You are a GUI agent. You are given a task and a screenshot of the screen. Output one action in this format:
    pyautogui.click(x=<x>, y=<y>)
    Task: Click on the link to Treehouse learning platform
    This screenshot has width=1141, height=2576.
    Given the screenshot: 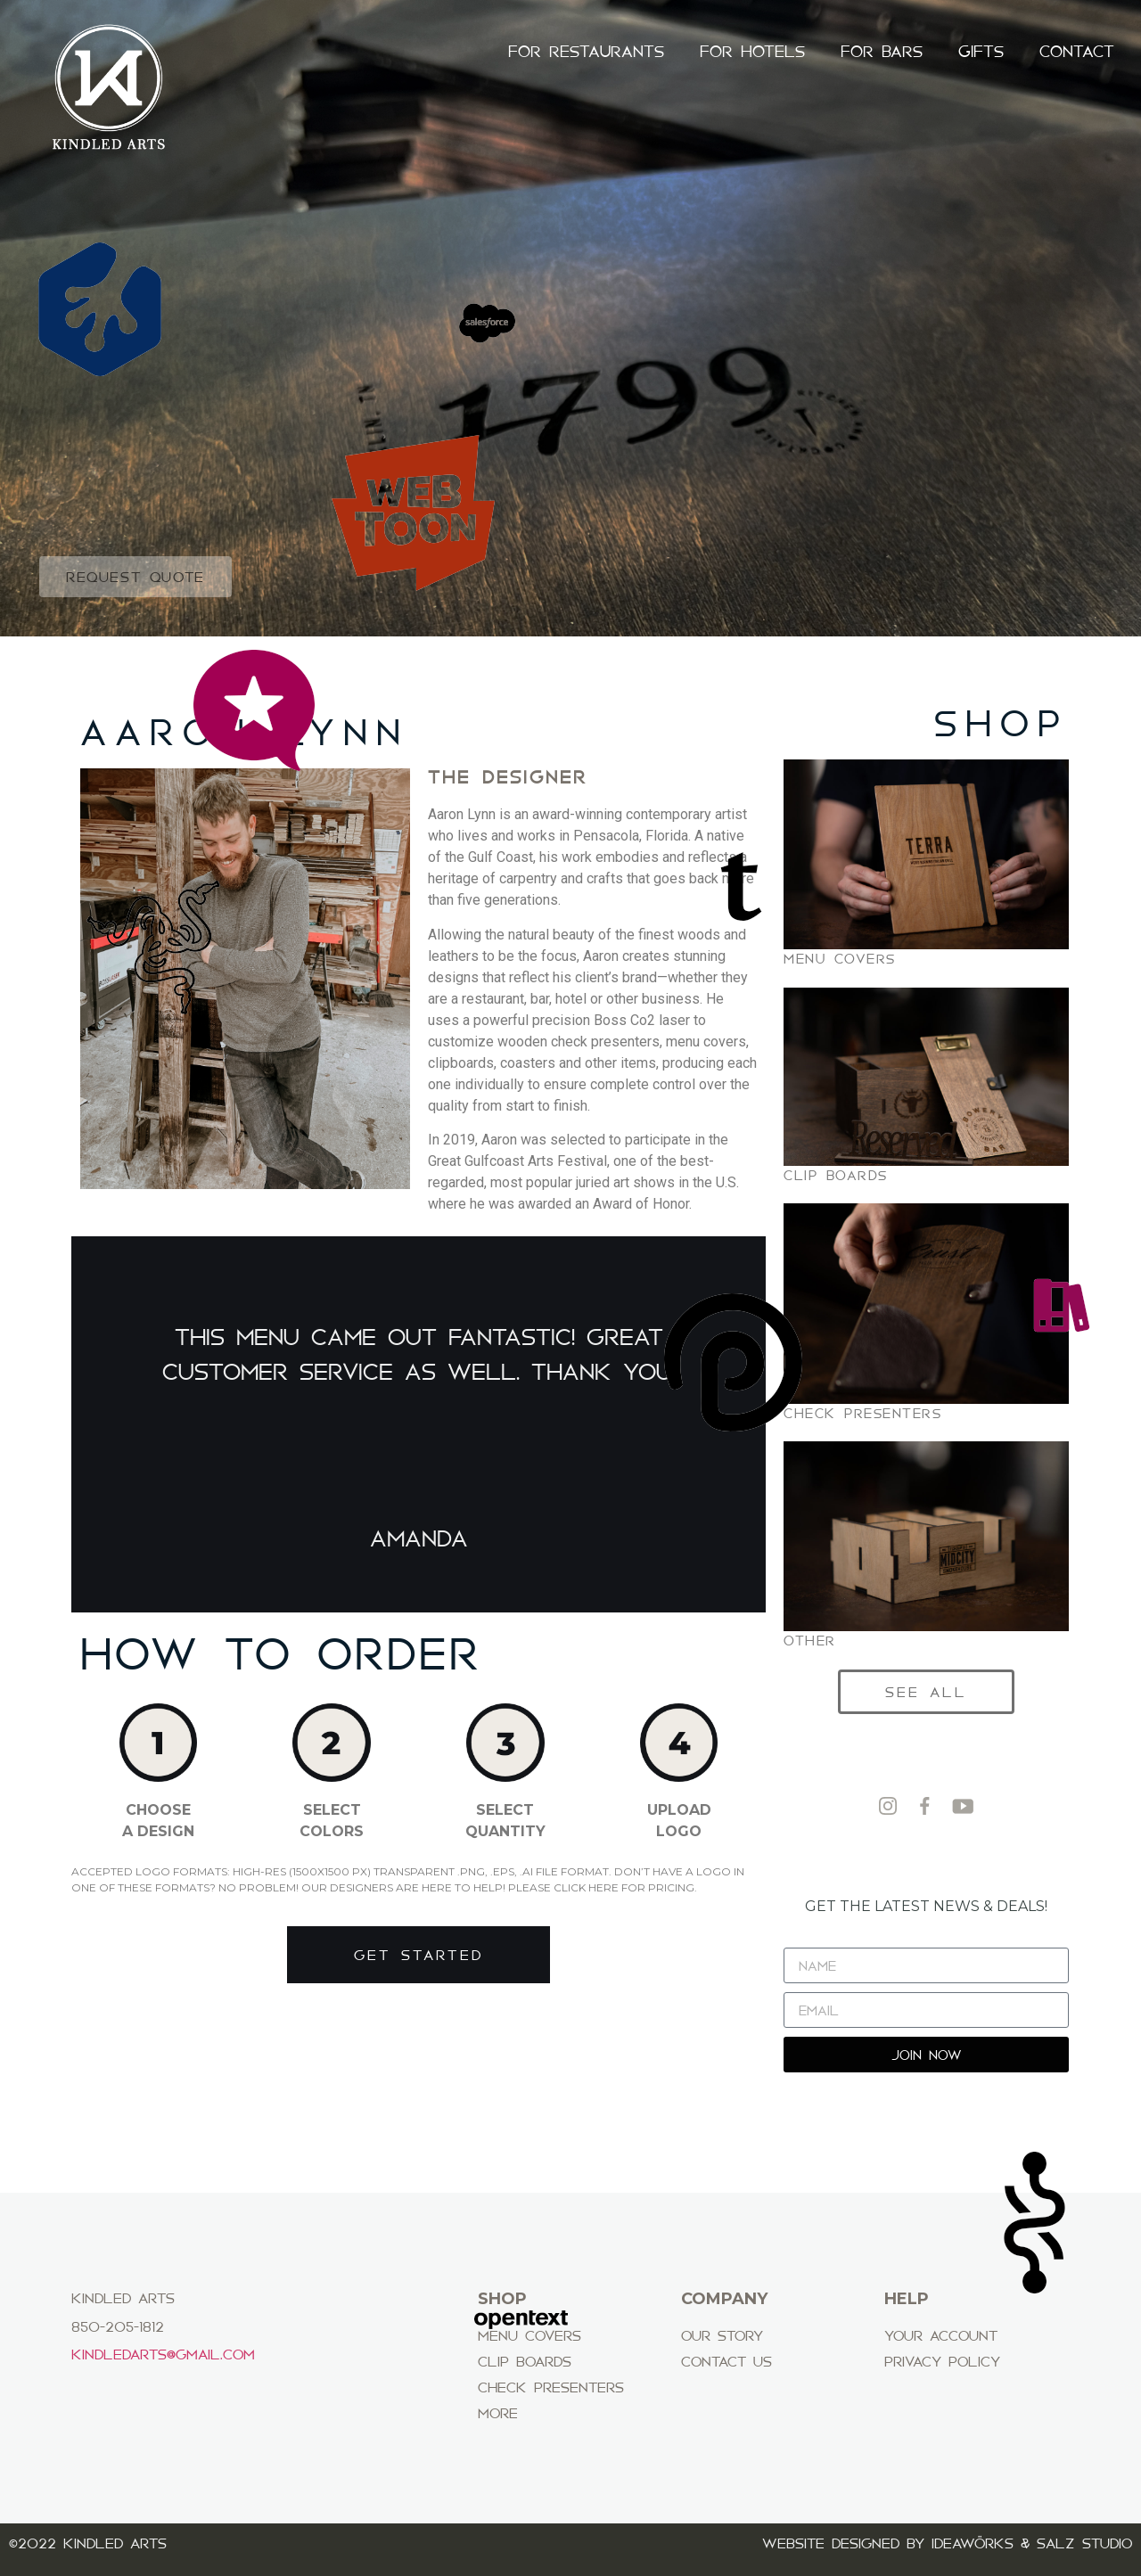 What is the action you would take?
    pyautogui.click(x=100, y=309)
    